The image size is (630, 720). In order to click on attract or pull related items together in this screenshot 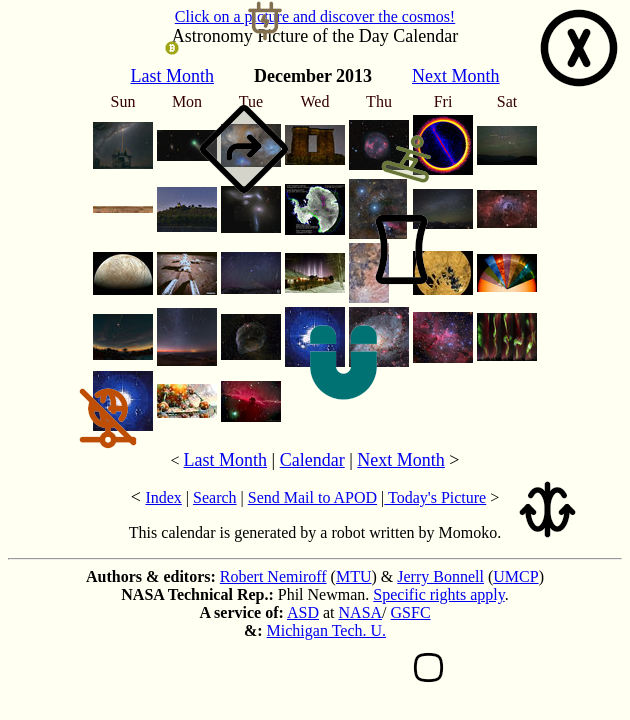, I will do `click(343, 362)`.